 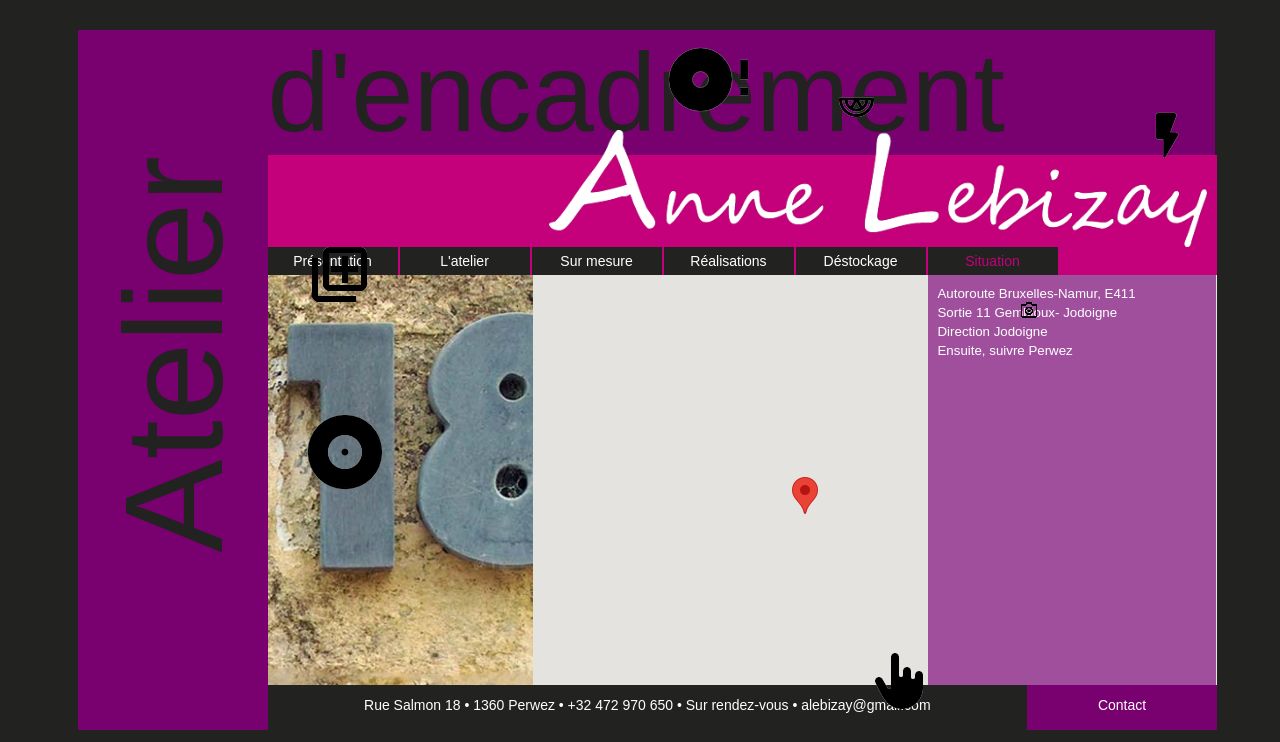 What do you see at coordinates (1029, 310) in the screenshot?
I see `enhance or improve photo quality` at bounding box center [1029, 310].